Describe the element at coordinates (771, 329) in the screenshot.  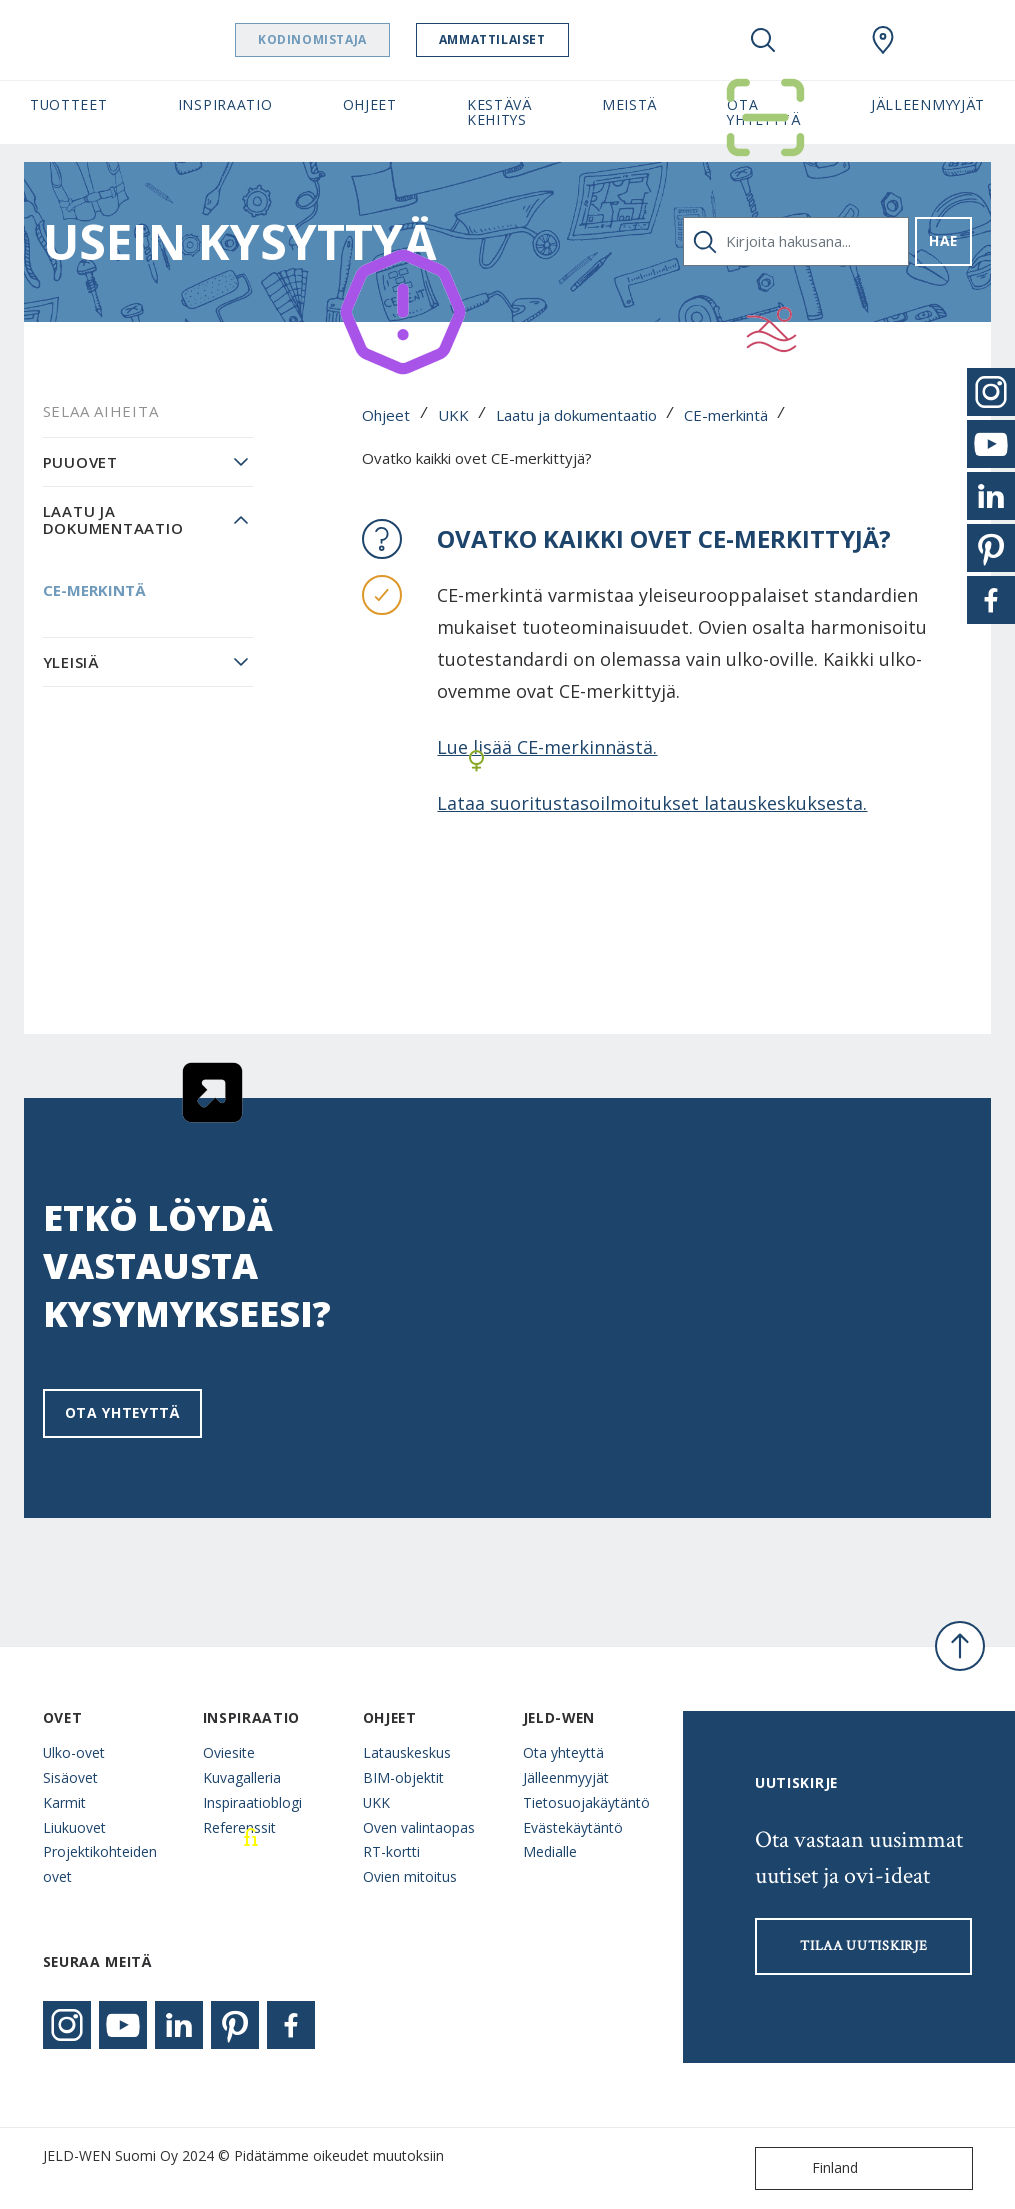
I see `access swimming pool or aquatic facilities` at that location.